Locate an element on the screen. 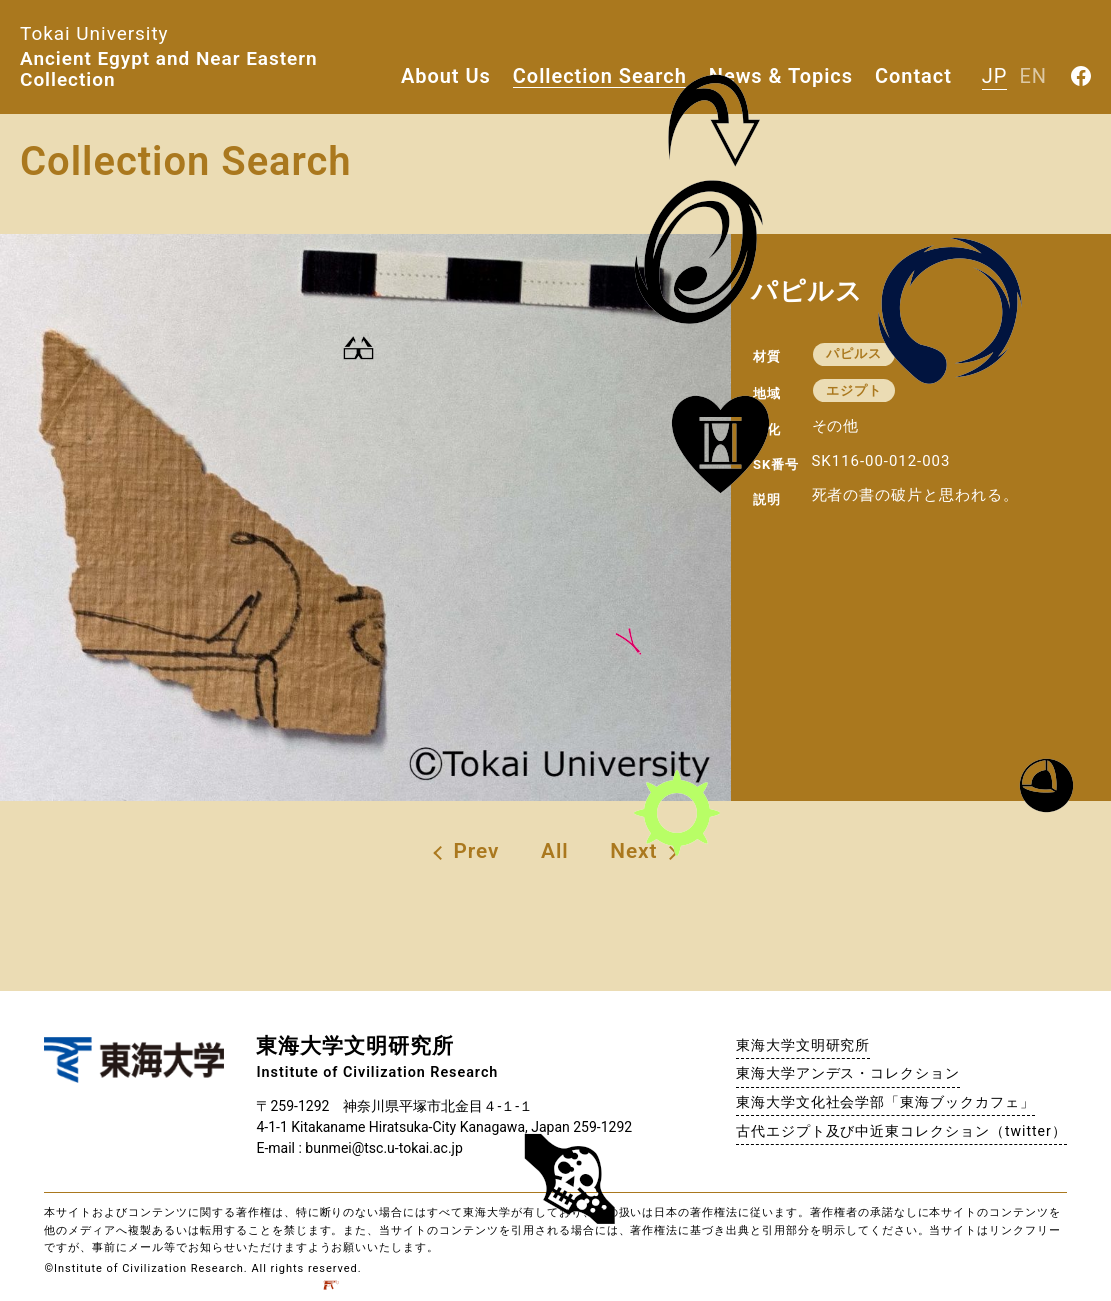  enable 3D viewing mode is located at coordinates (358, 347).